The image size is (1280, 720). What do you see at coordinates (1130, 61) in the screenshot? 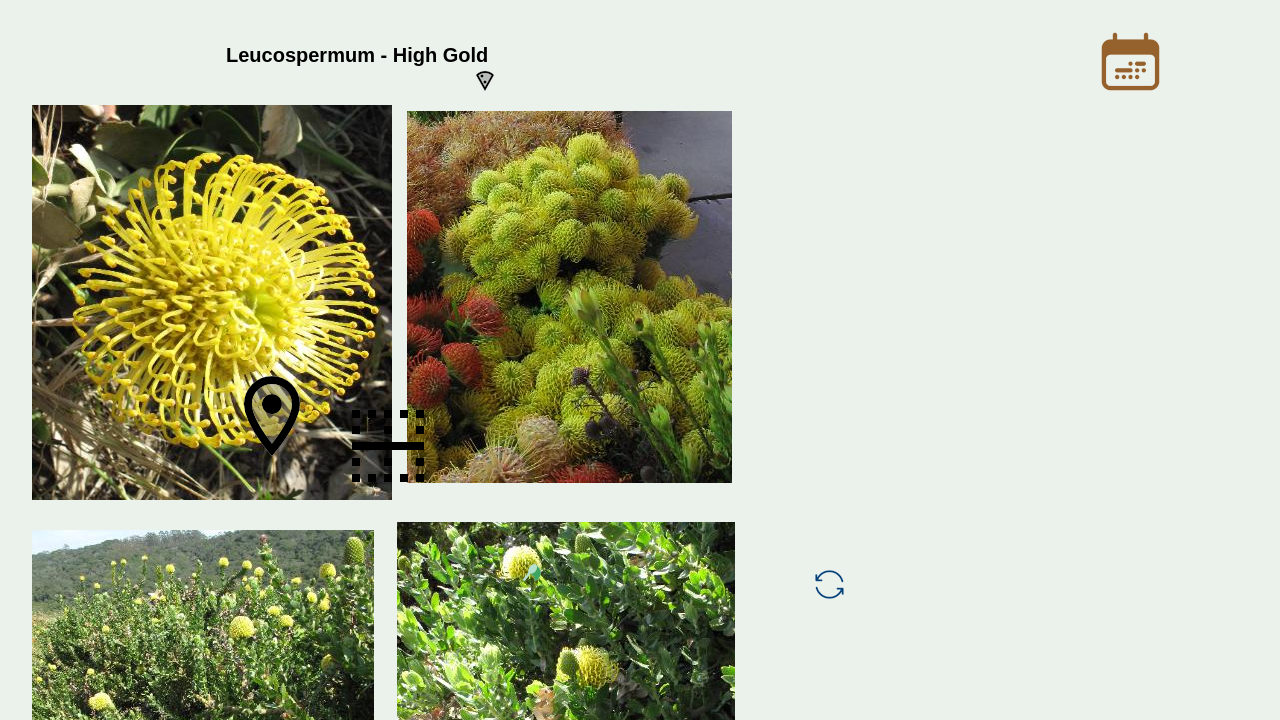
I see `select a date range` at bounding box center [1130, 61].